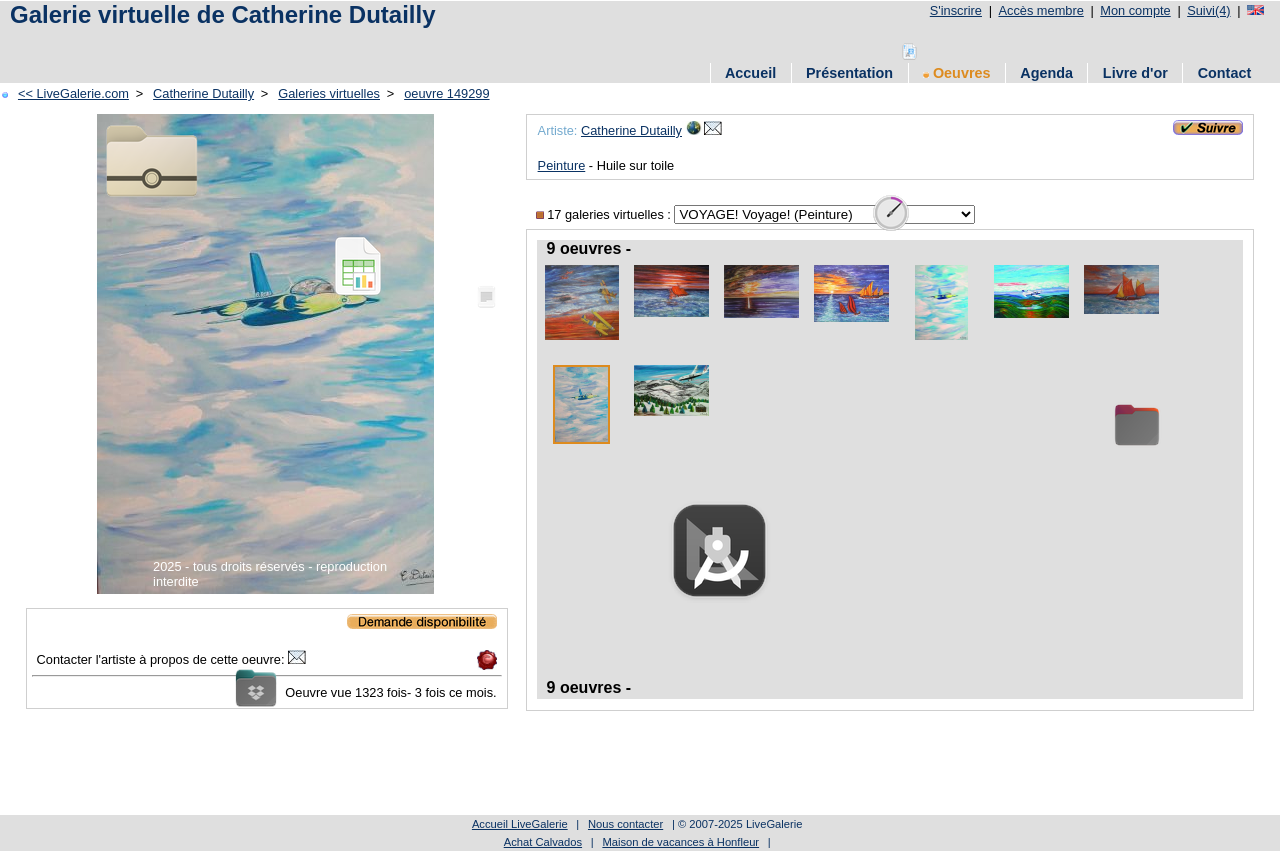 This screenshot has width=1280, height=851. Describe the element at coordinates (486, 296) in the screenshot. I see `indicates a file or folder contains documents` at that location.